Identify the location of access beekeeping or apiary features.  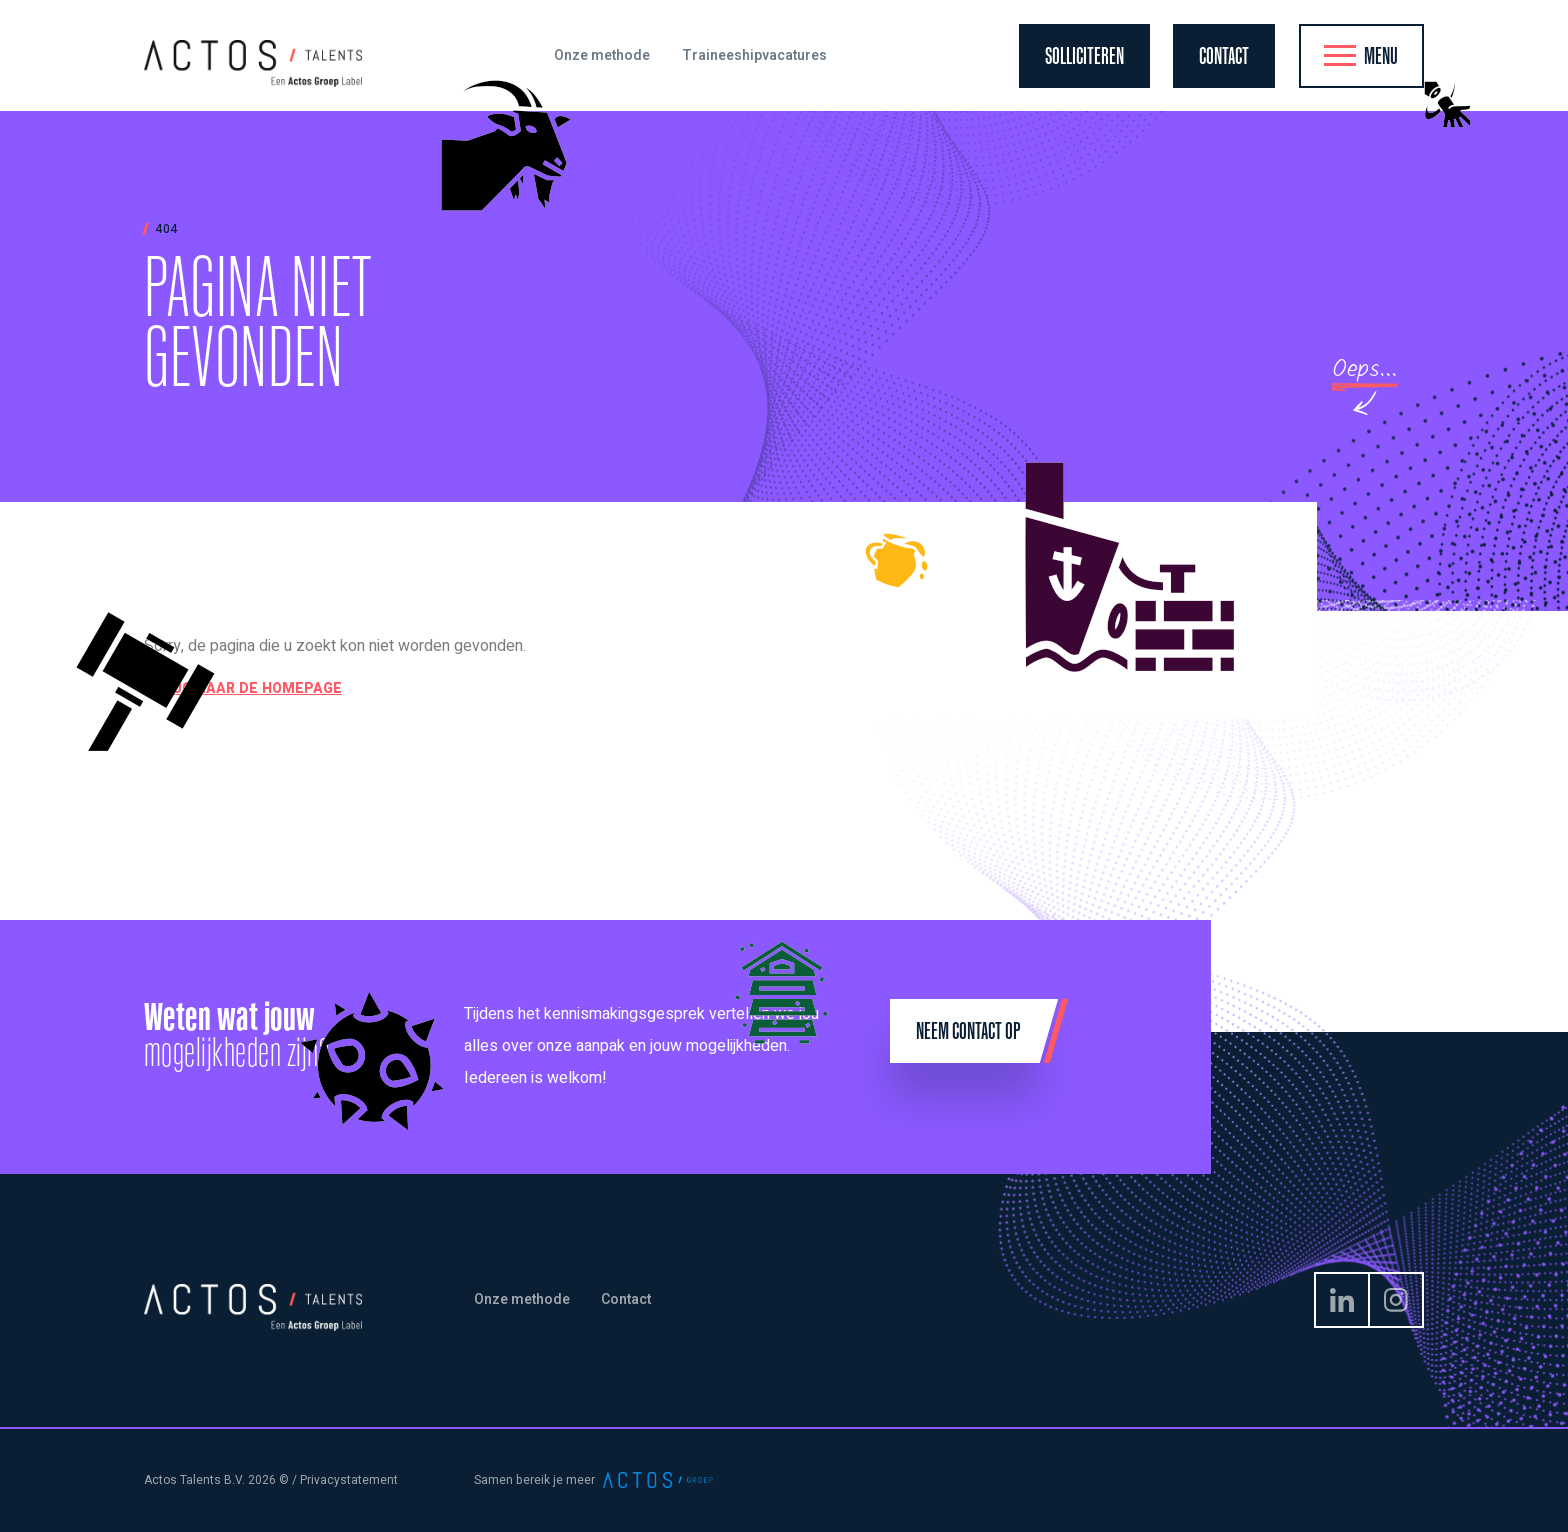
(782, 992).